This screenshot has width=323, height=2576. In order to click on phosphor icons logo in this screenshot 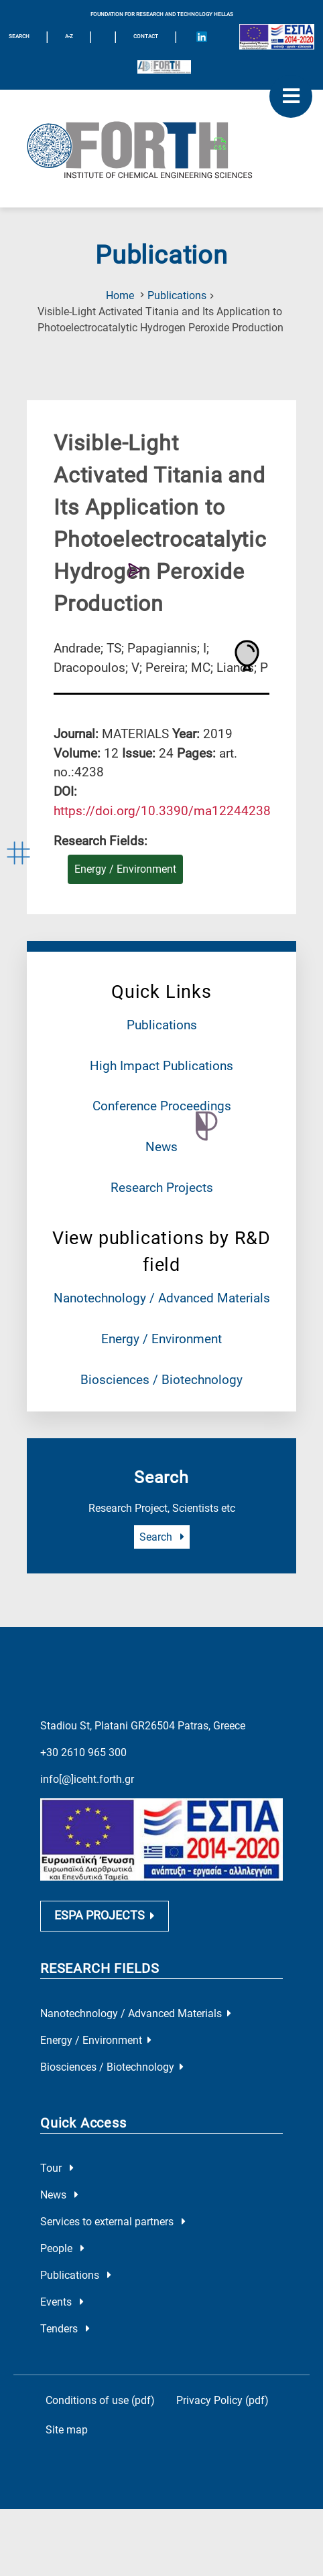, I will do `click(204, 1124)`.